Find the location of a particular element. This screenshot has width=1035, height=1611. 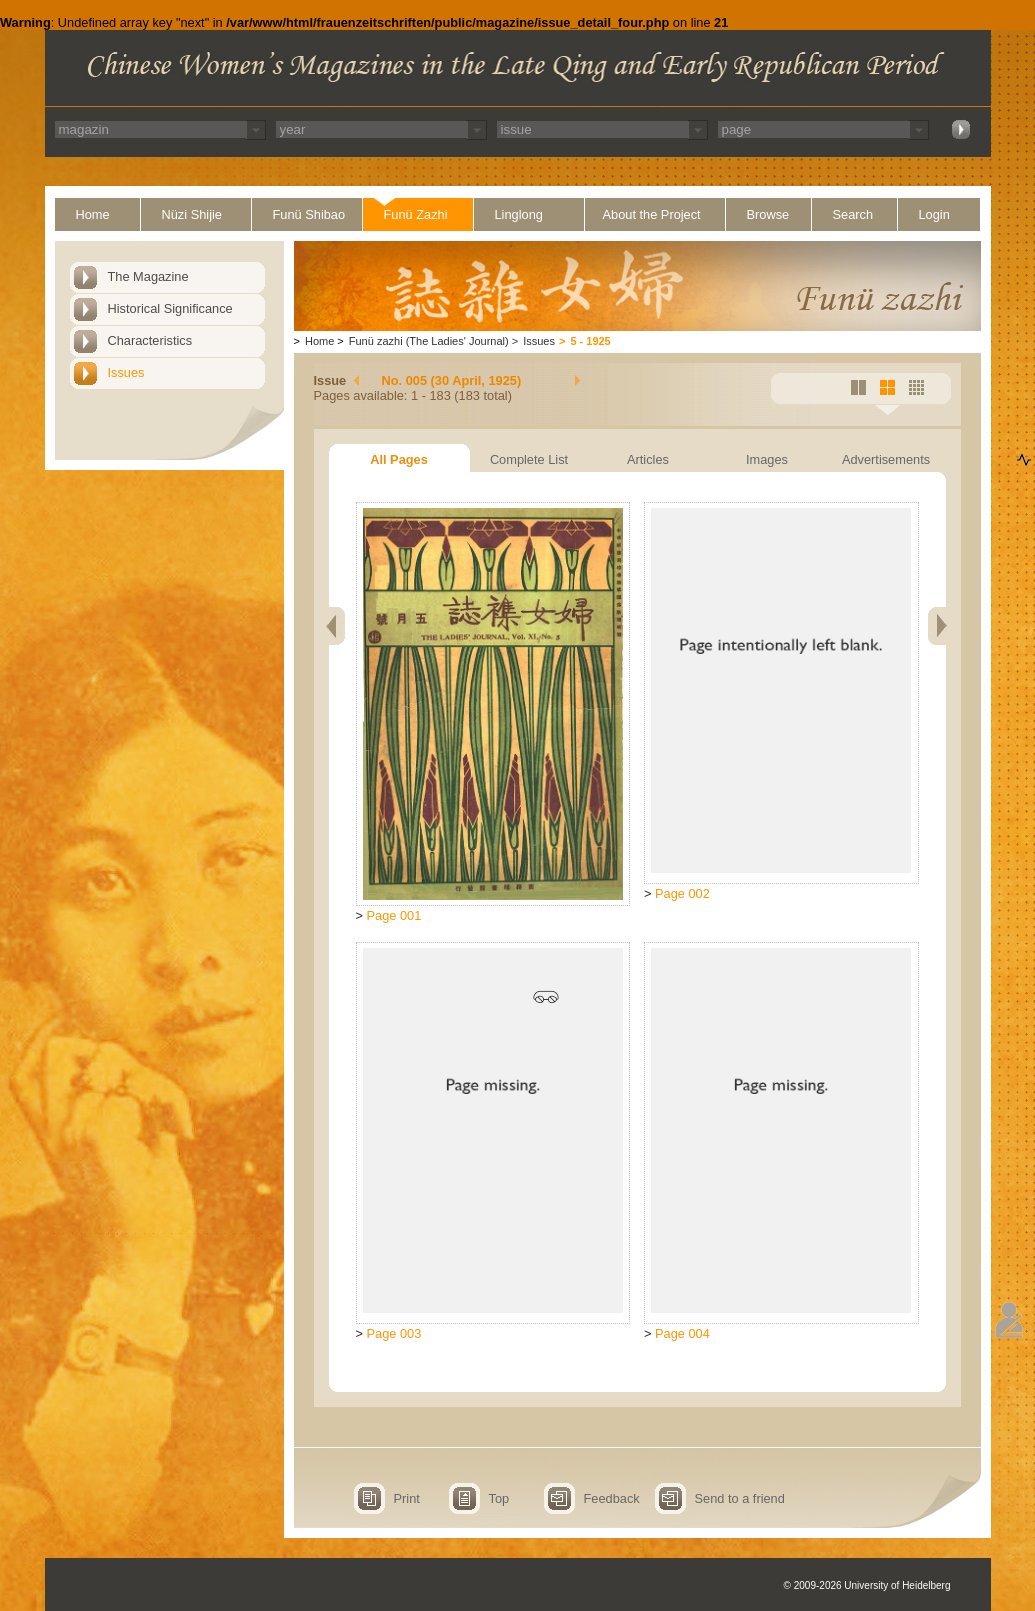

indicates seatbelt status or safety reminder is located at coordinates (1009, 1320).